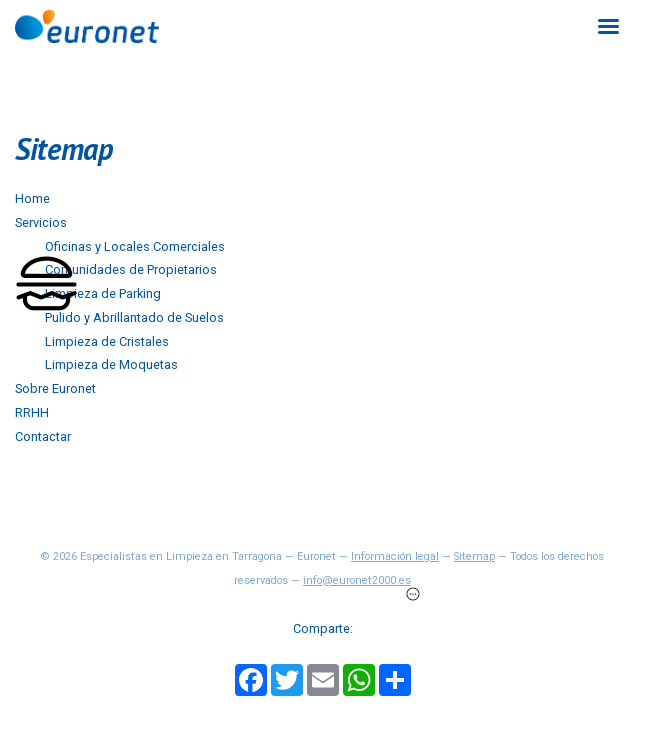  I want to click on food or restaurant category, so click(46, 284).